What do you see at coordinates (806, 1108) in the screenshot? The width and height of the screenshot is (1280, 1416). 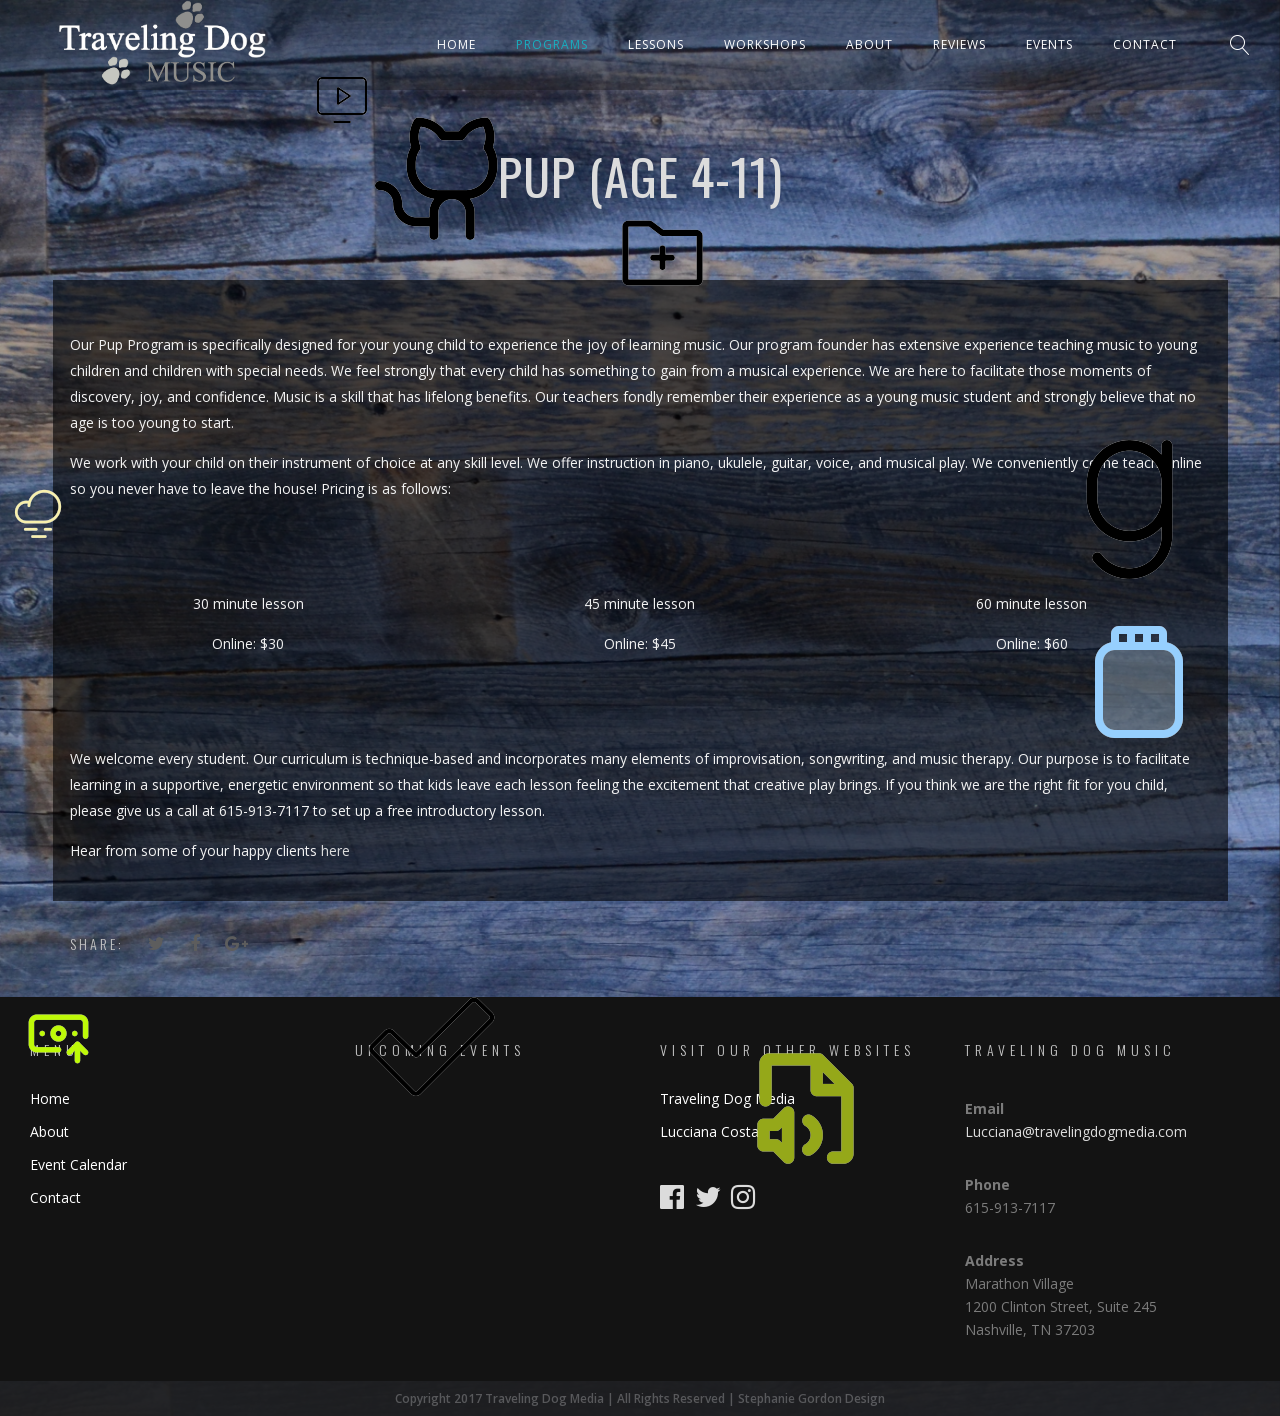 I see `open an audio file` at bounding box center [806, 1108].